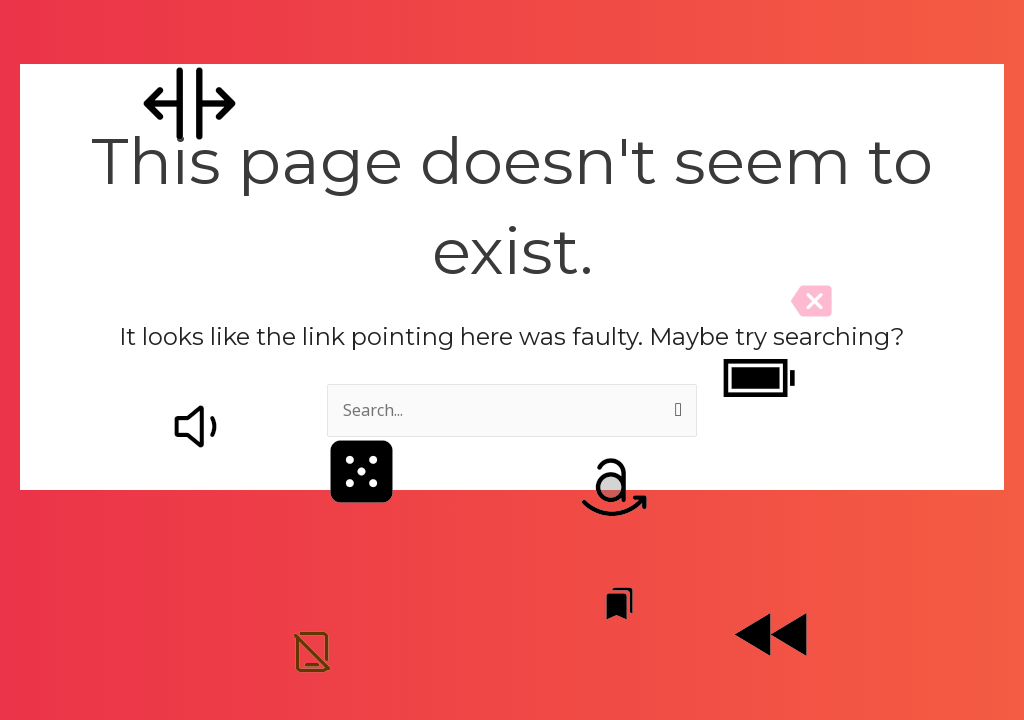 Image resolution: width=1024 pixels, height=720 pixels. What do you see at coordinates (195, 426) in the screenshot?
I see `adjust audio to low volume level` at bounding box center [195, 426].